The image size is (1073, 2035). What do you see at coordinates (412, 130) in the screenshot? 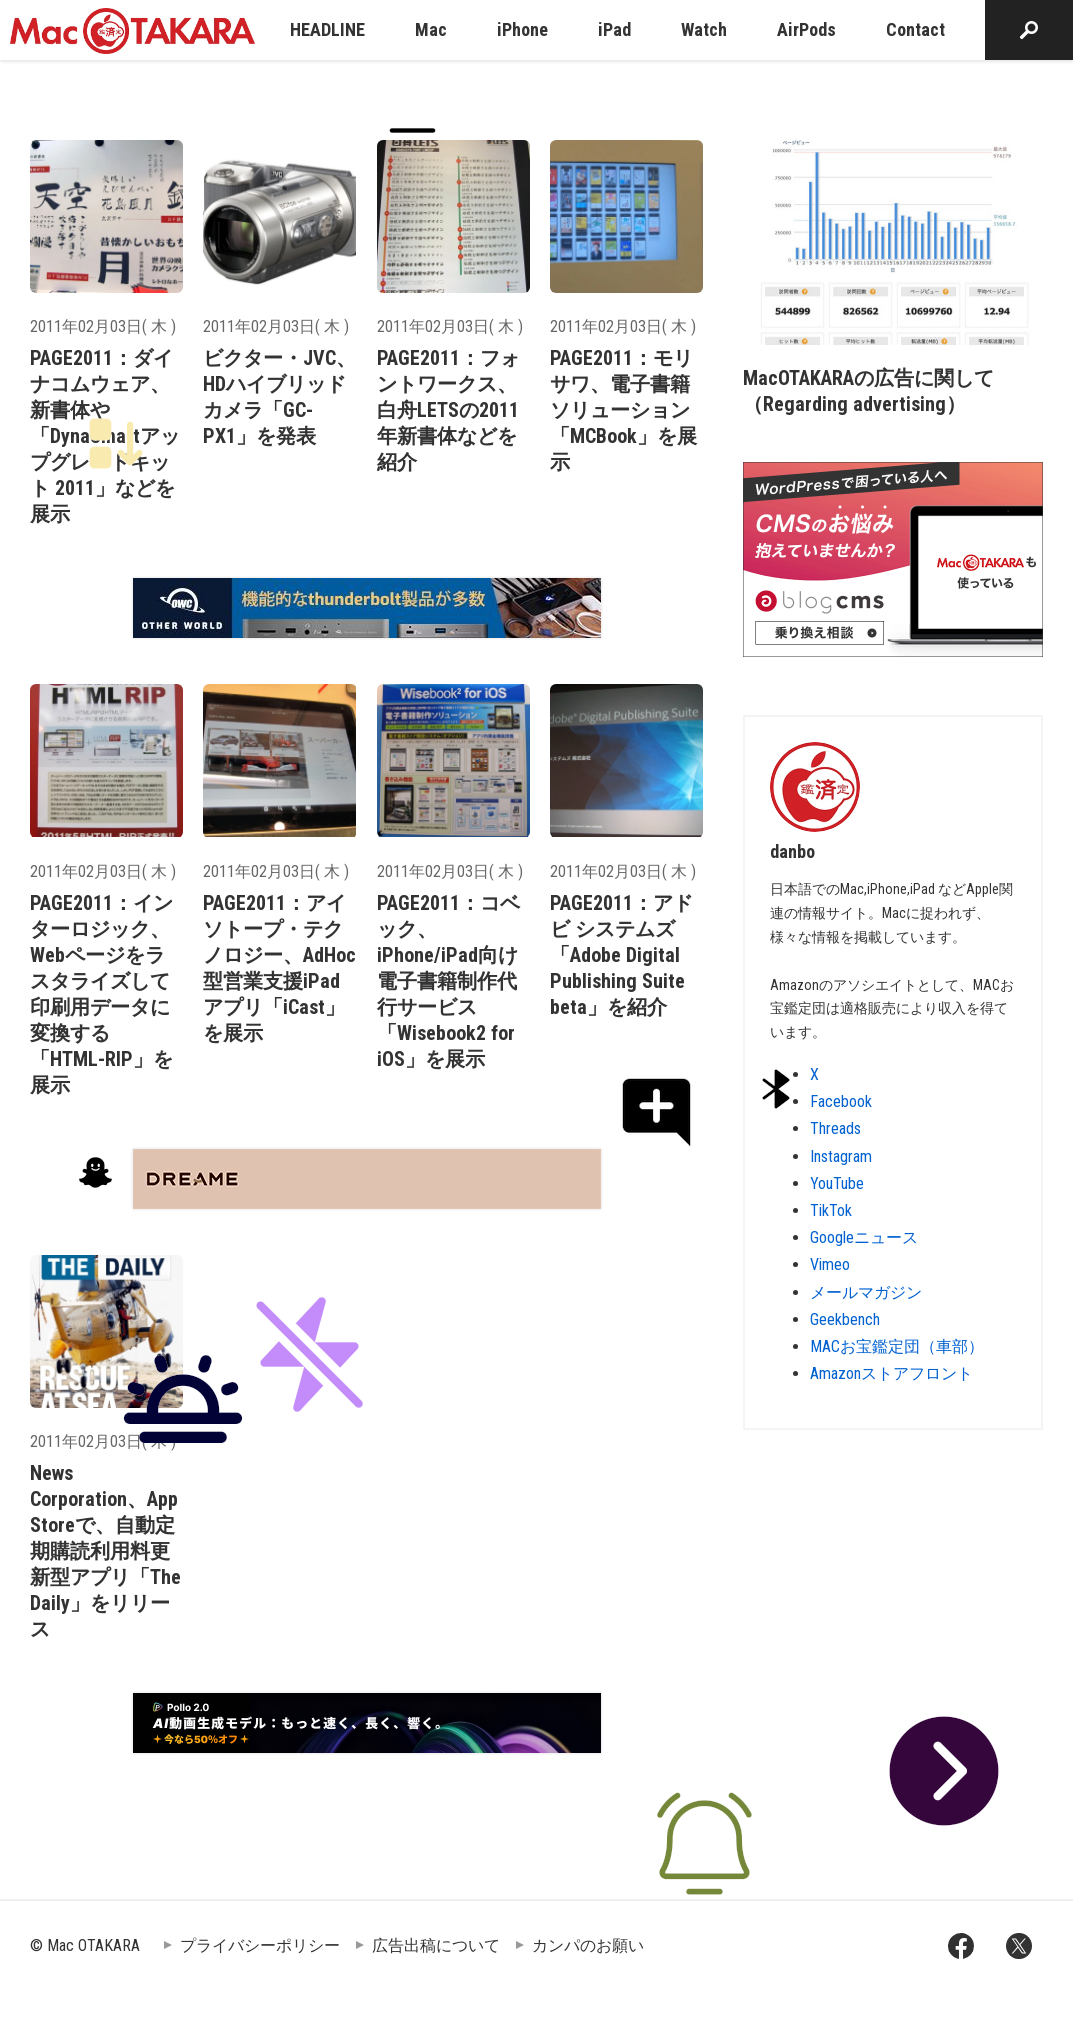
I see `remove an item from a list` at bounding box center [412, 130].